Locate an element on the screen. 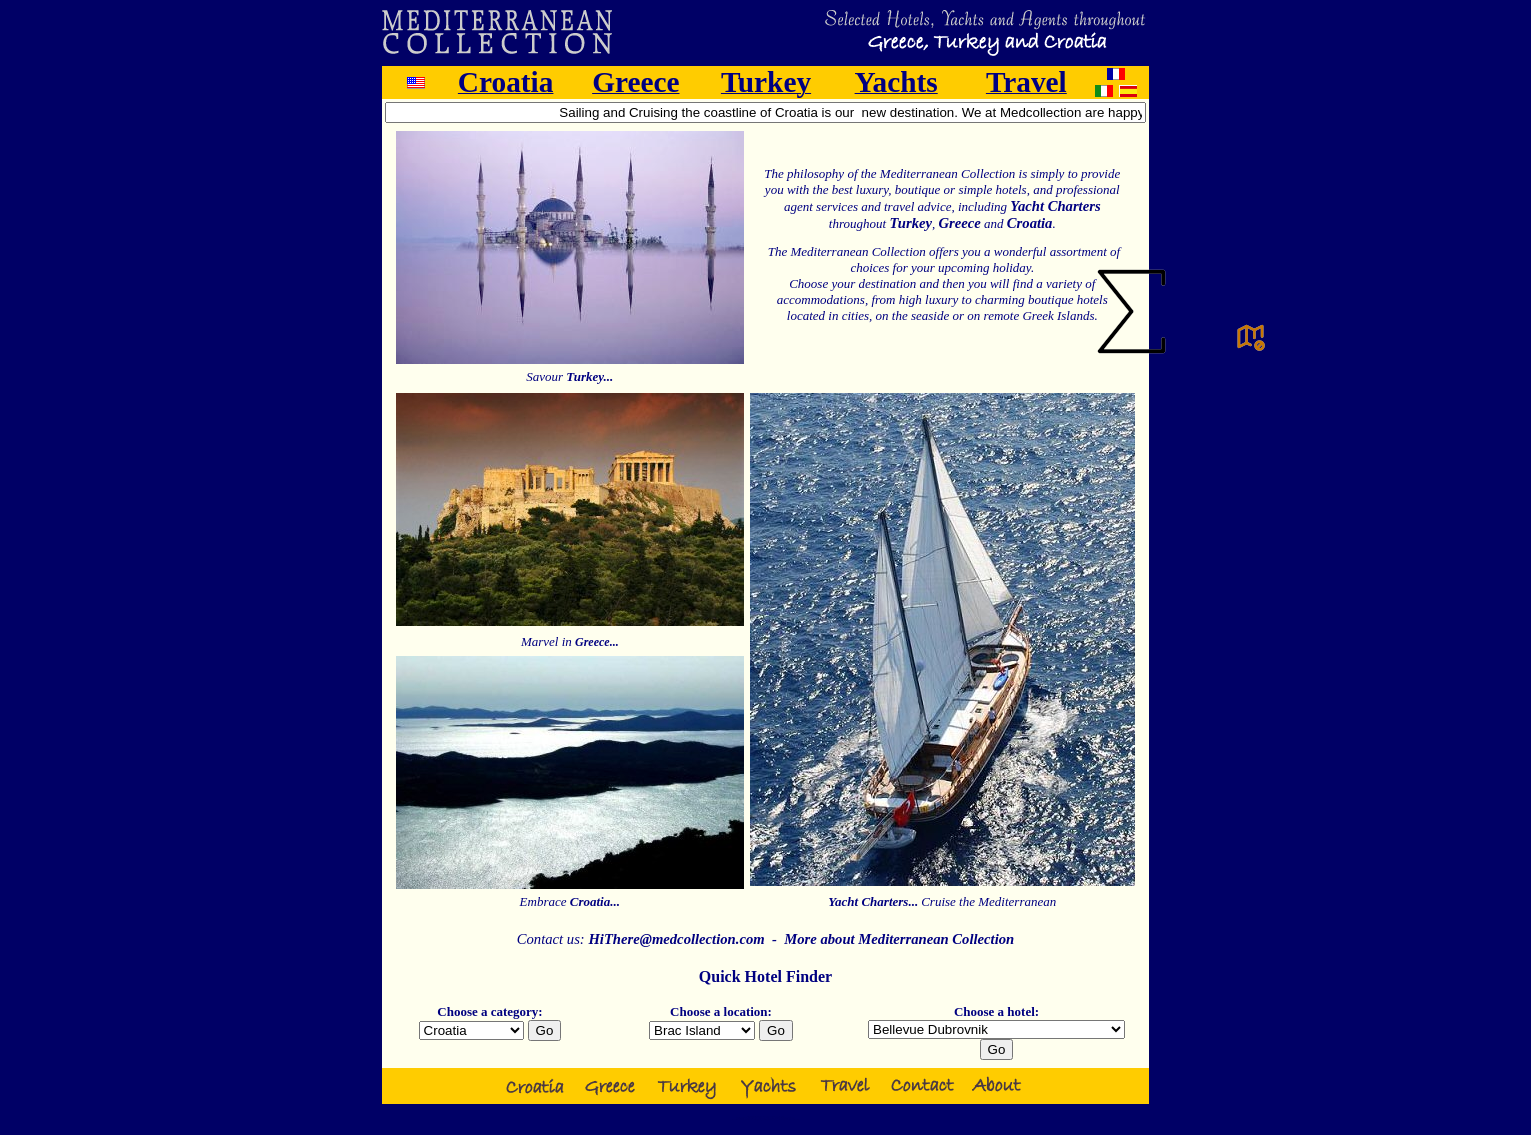 The height and width of the screenshot is (1135, 1531). calculate sum or total is located at coordinates (1131, 311).